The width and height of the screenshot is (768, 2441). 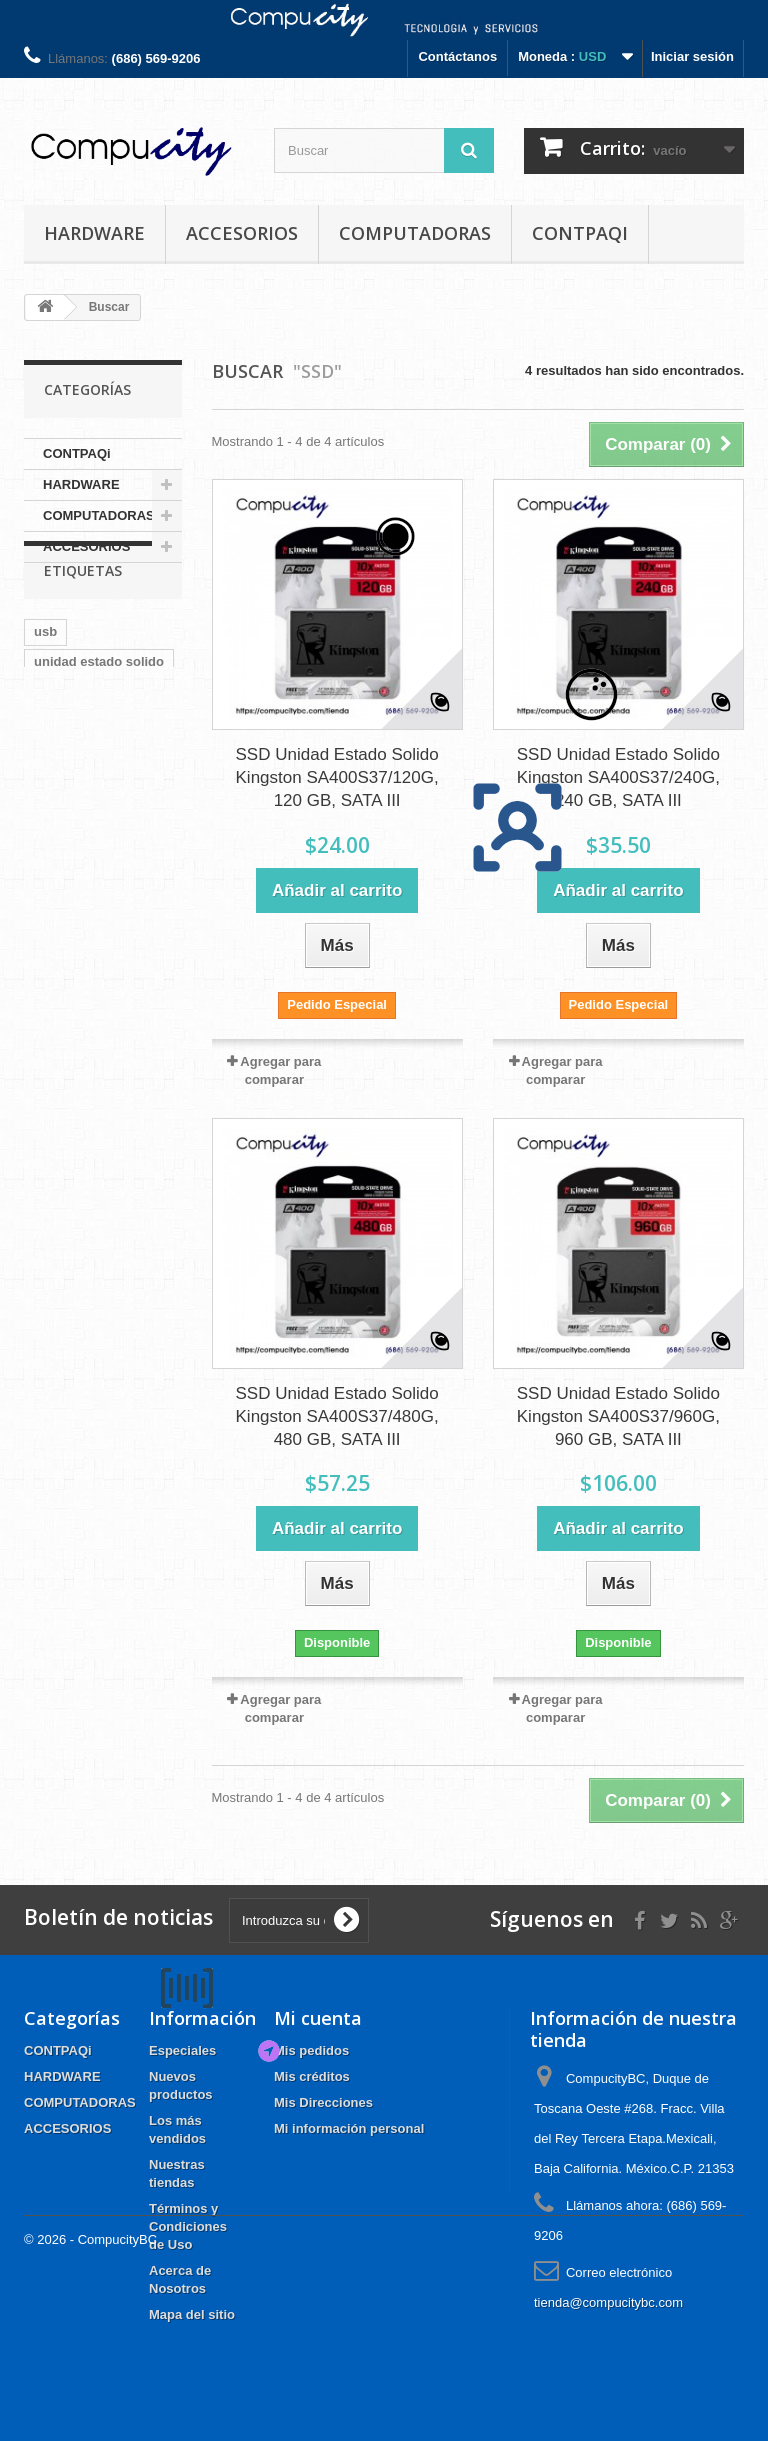 I want to click on access bowling game or activity, so click(x=591, y=694).